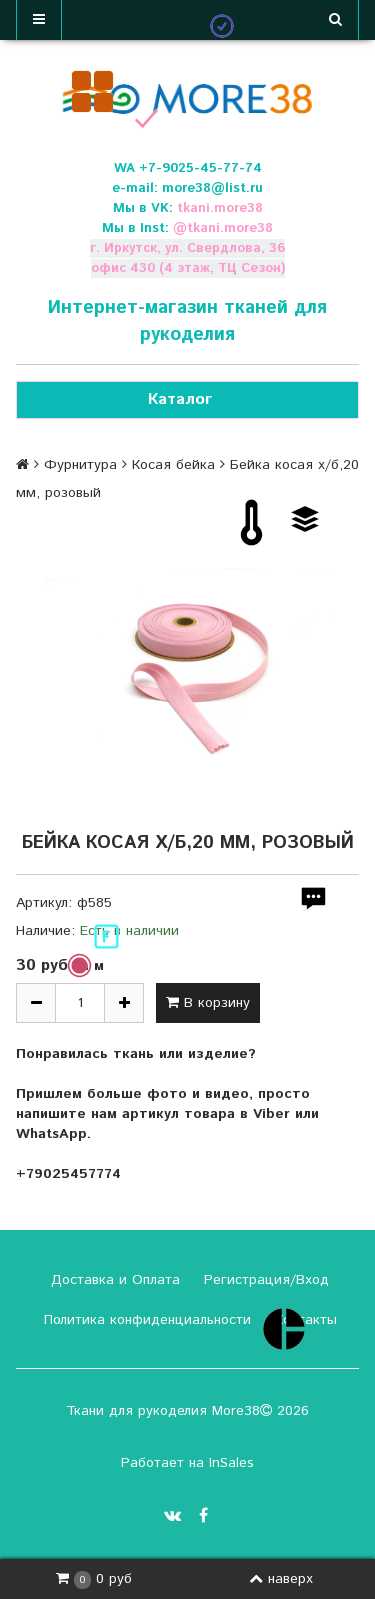 Image resolution: width=375 pixels, height=1599 pixels. I want to click on facebook app or social media shortcut, so click(106, 936).